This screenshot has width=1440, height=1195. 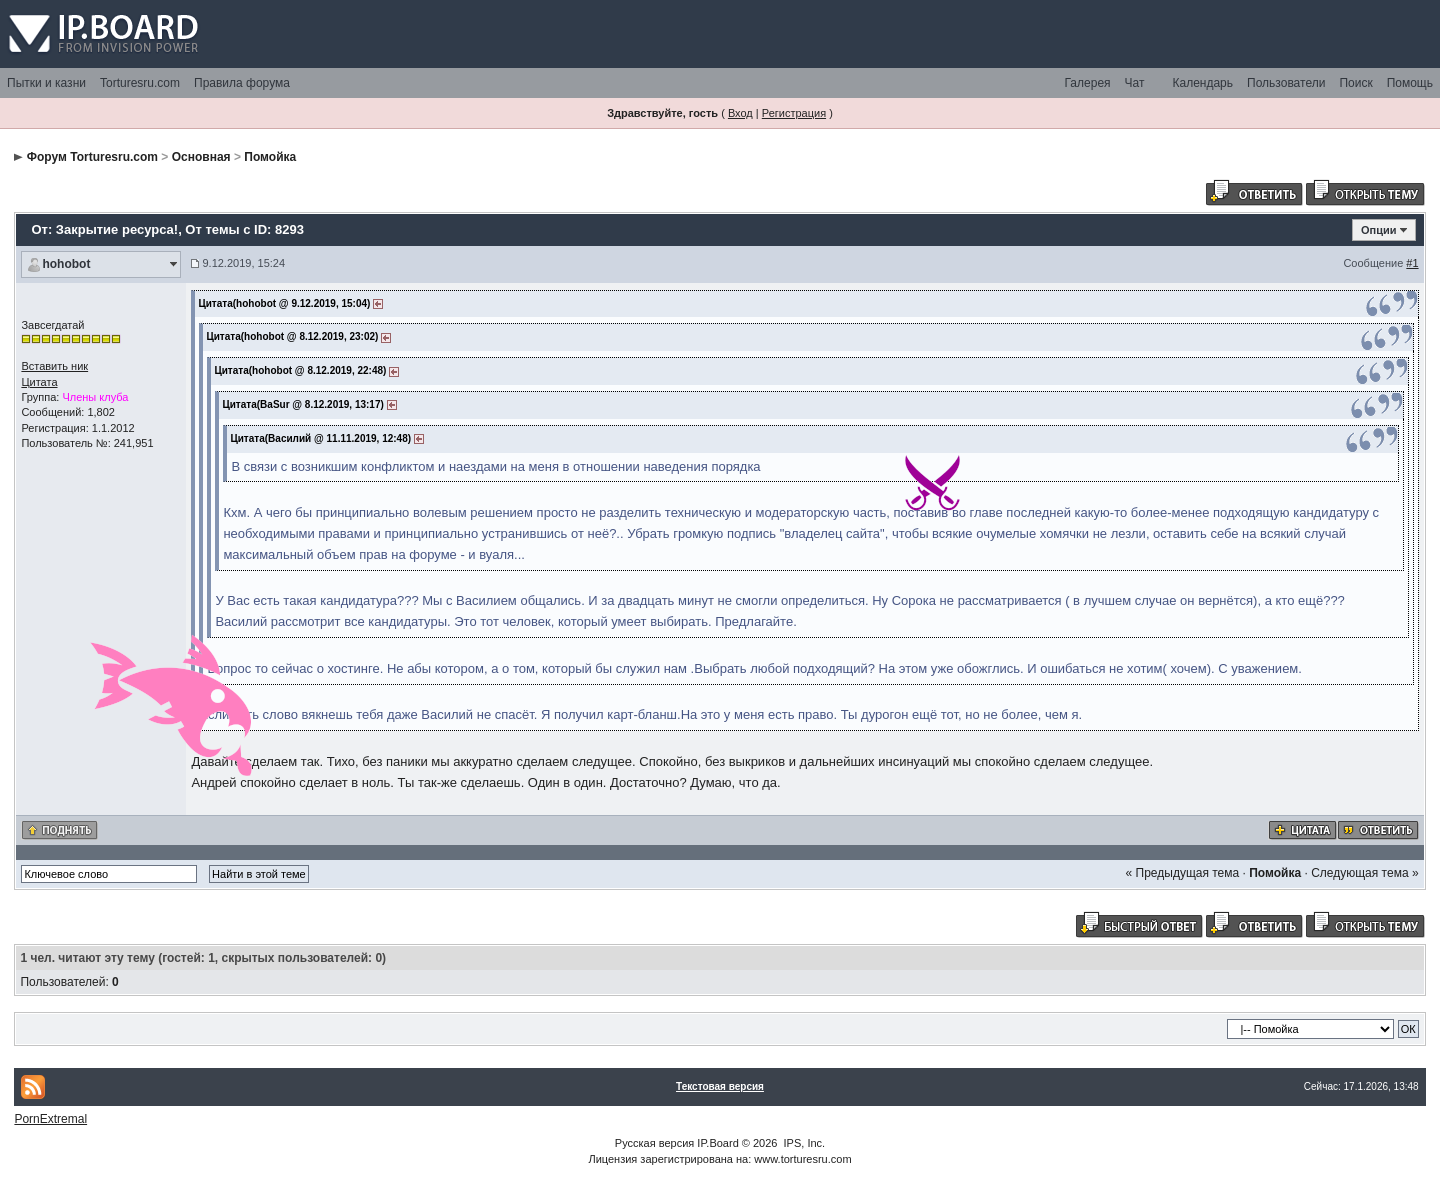 I want to click on initiate combat or battle mode, so click(x=932, y=482).